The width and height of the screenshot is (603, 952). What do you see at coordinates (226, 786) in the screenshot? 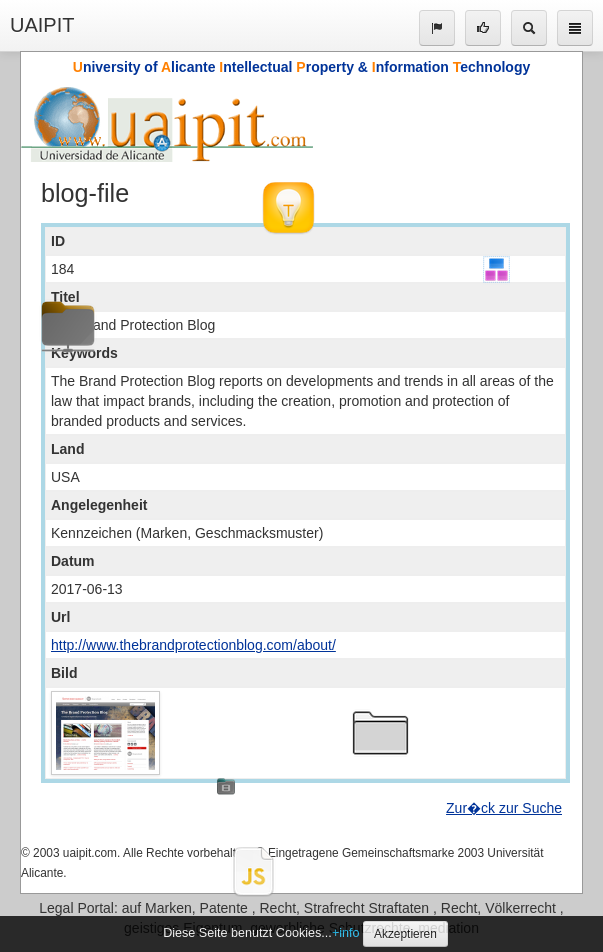
I see `open videos folder` at bounding box center [226, 786].